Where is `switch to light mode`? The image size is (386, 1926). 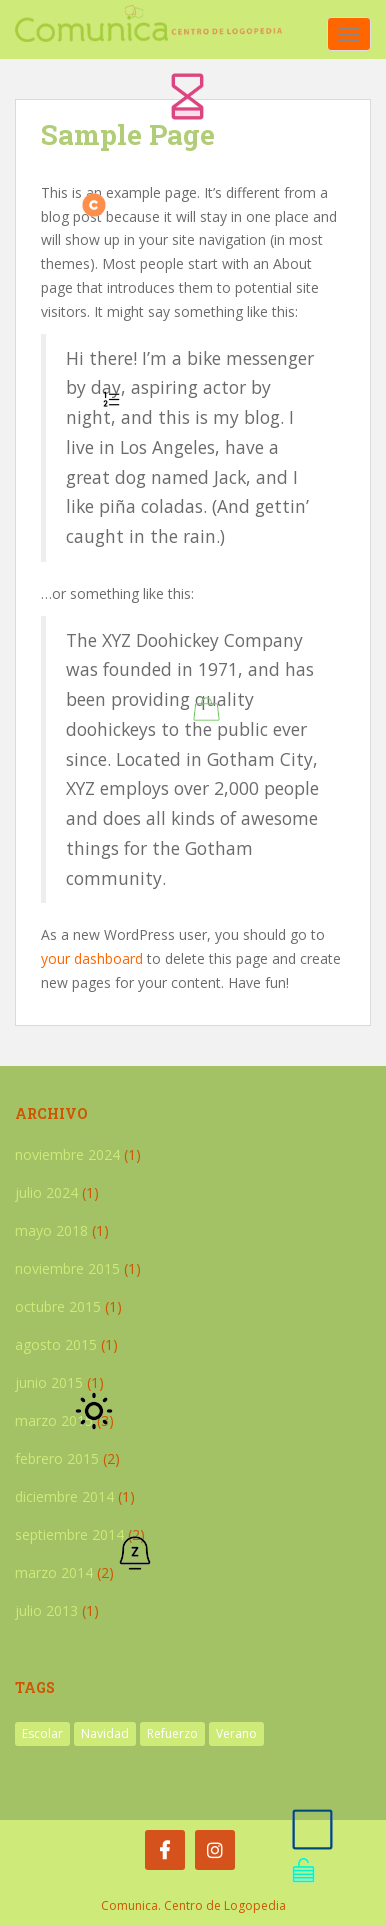
switch to light mode is located at coordinates (94, 1411).